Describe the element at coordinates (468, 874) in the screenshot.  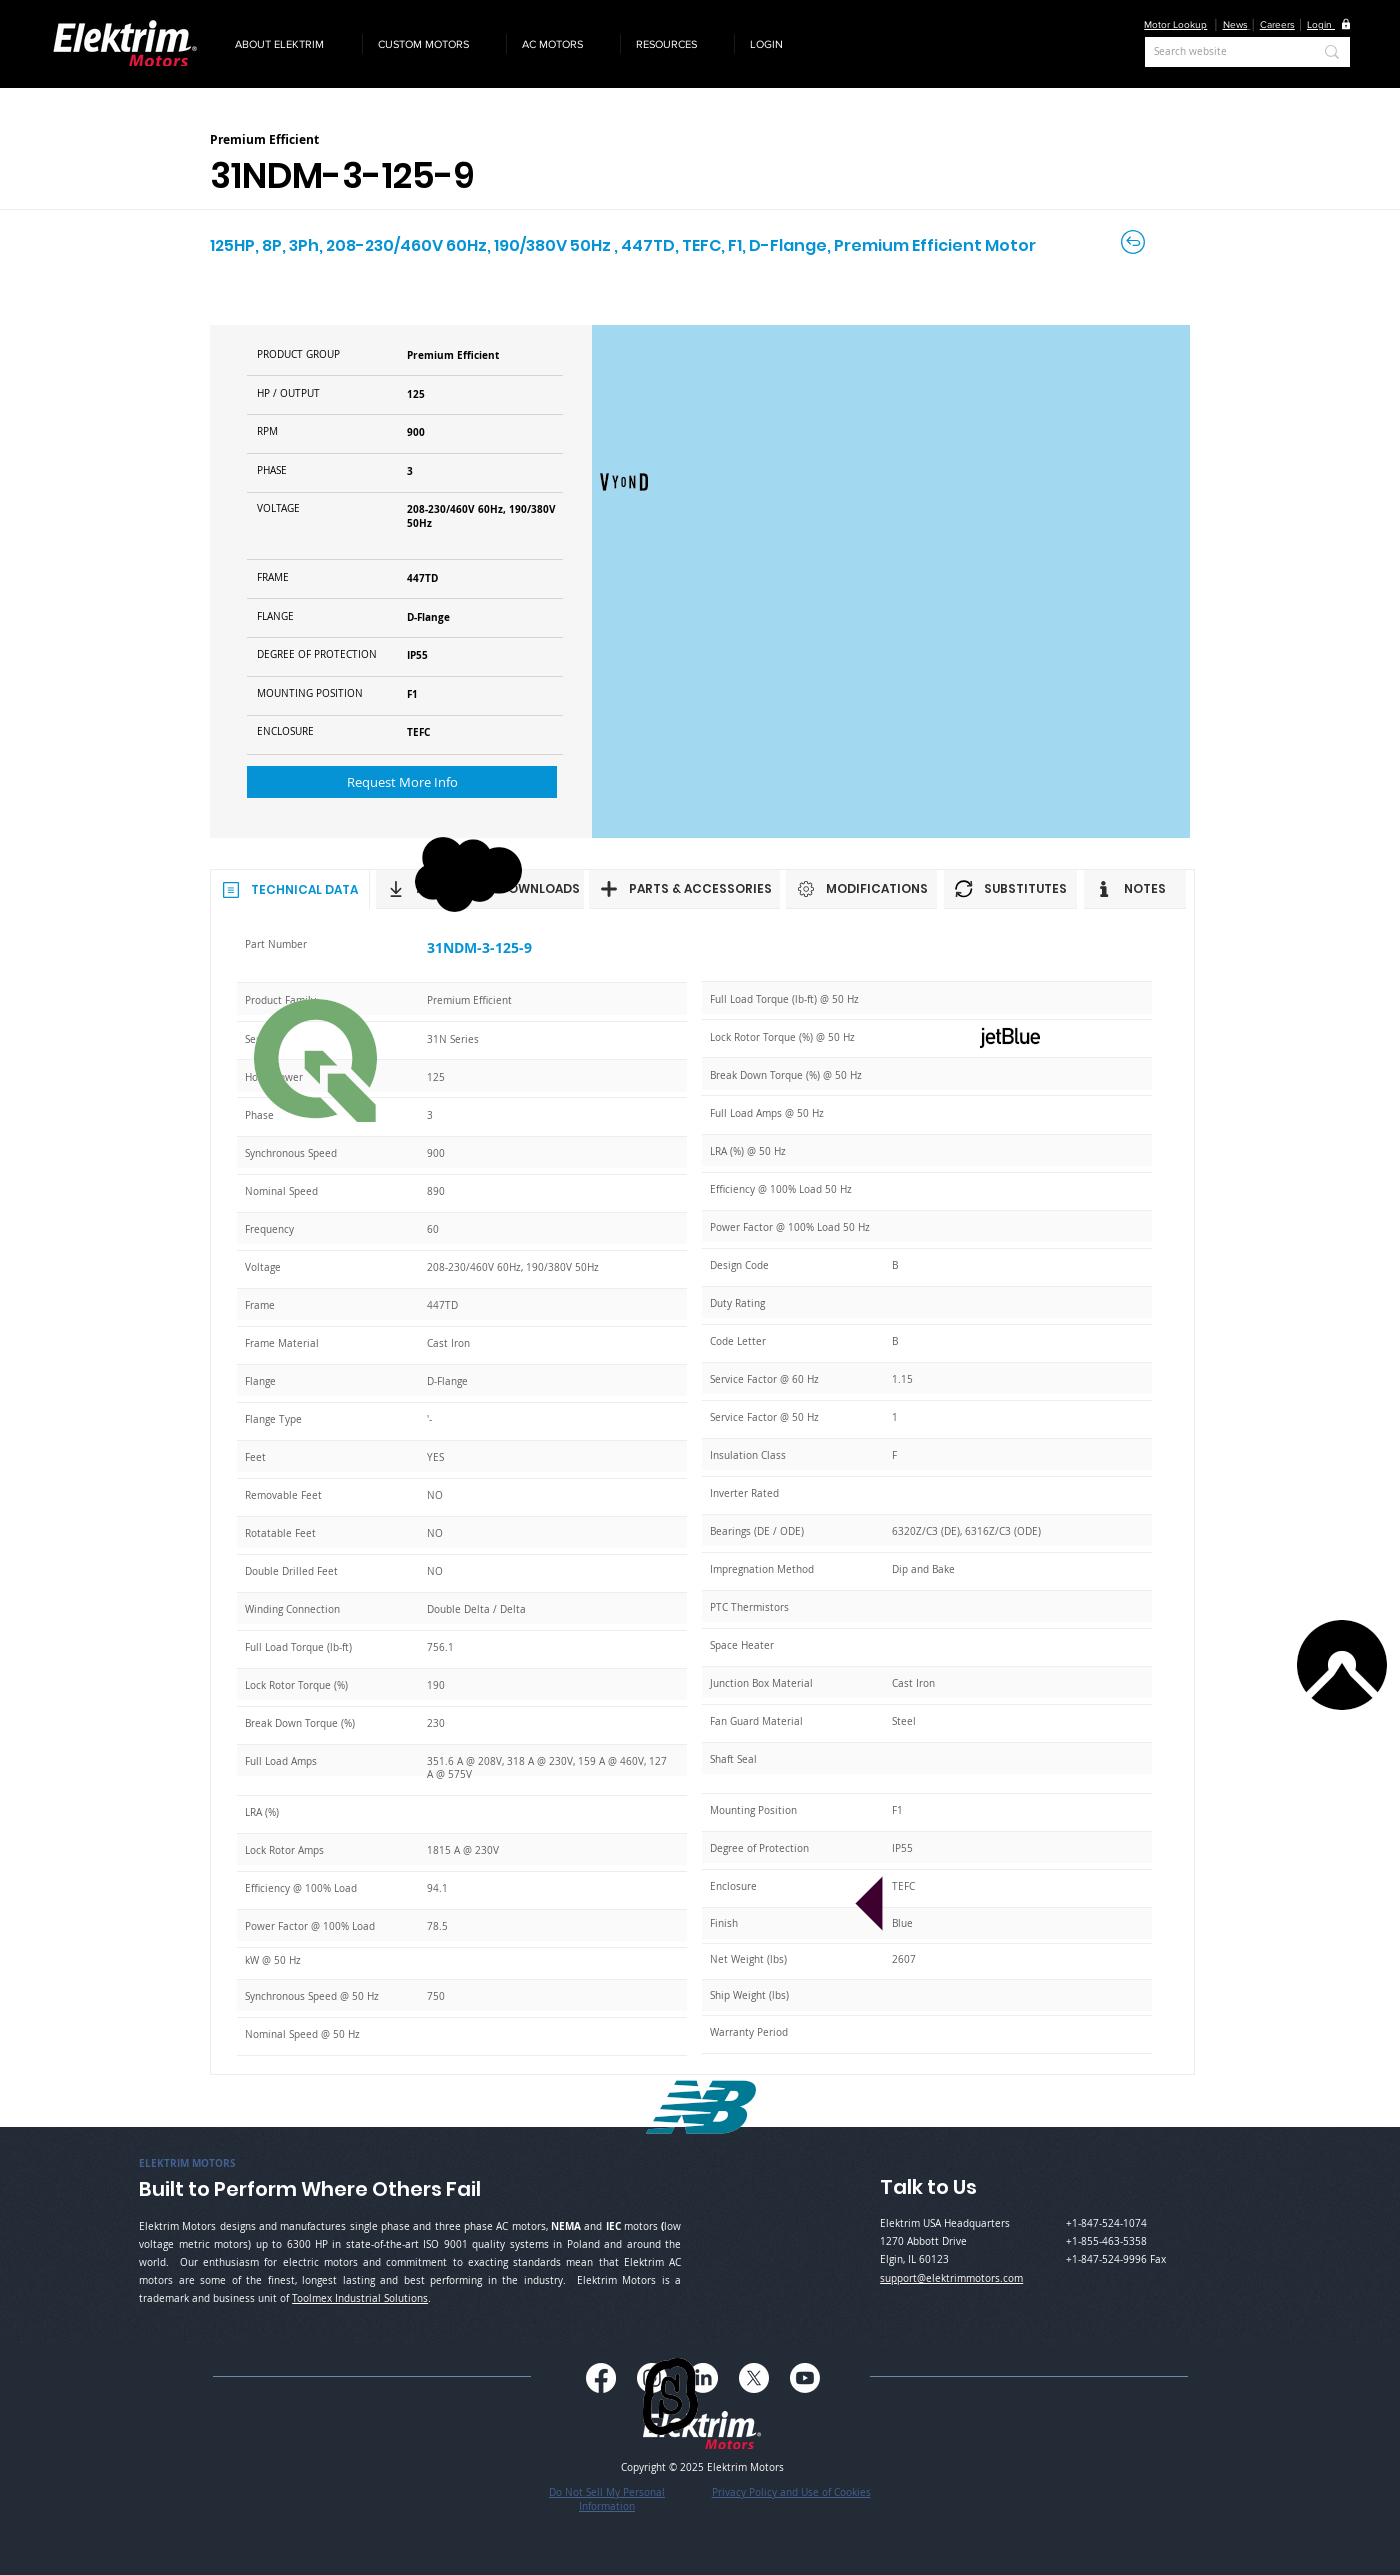
I see `open Salesforce CRM app` at that location.